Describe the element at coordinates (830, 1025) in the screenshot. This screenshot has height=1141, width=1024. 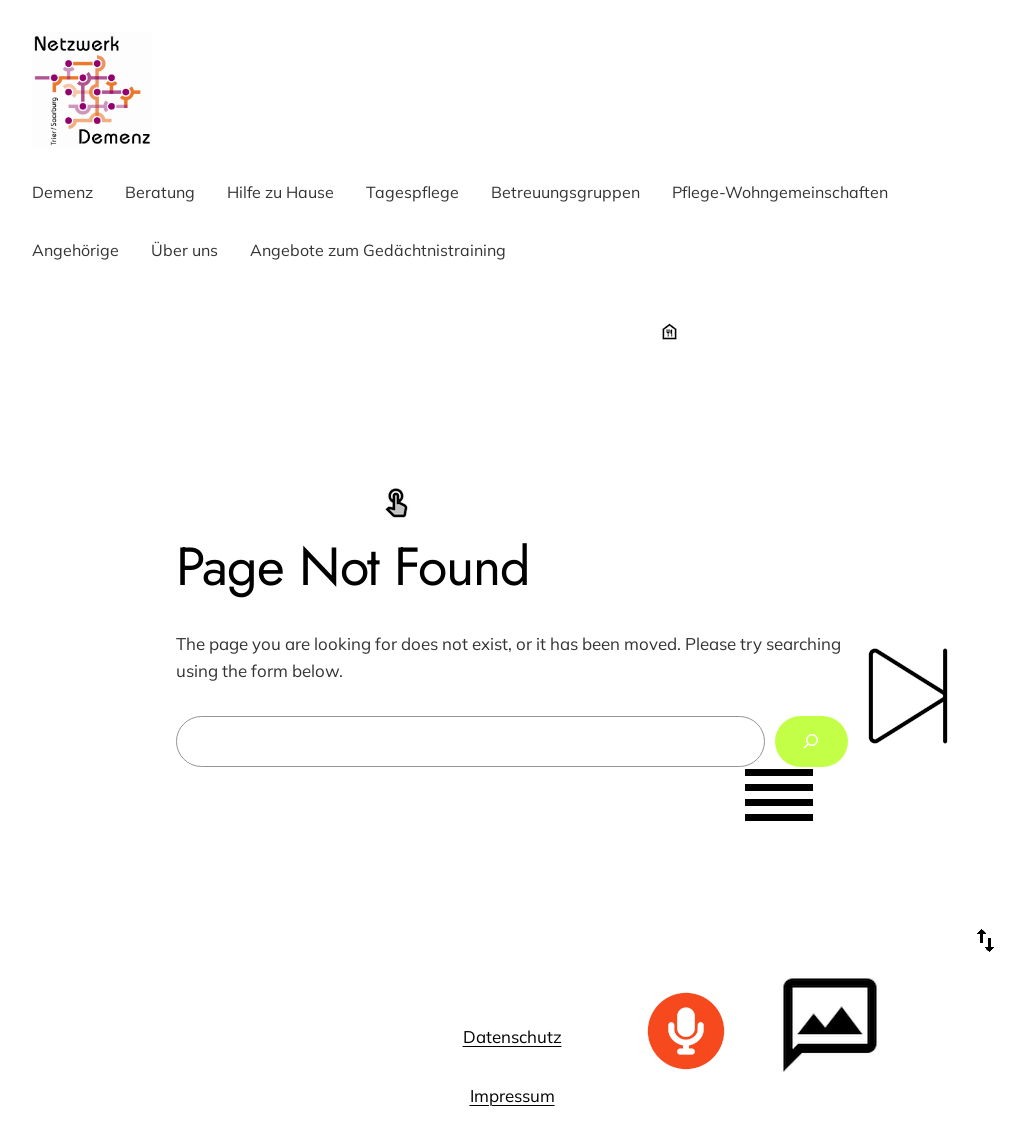
I see `send or receive a picture message` at that location.